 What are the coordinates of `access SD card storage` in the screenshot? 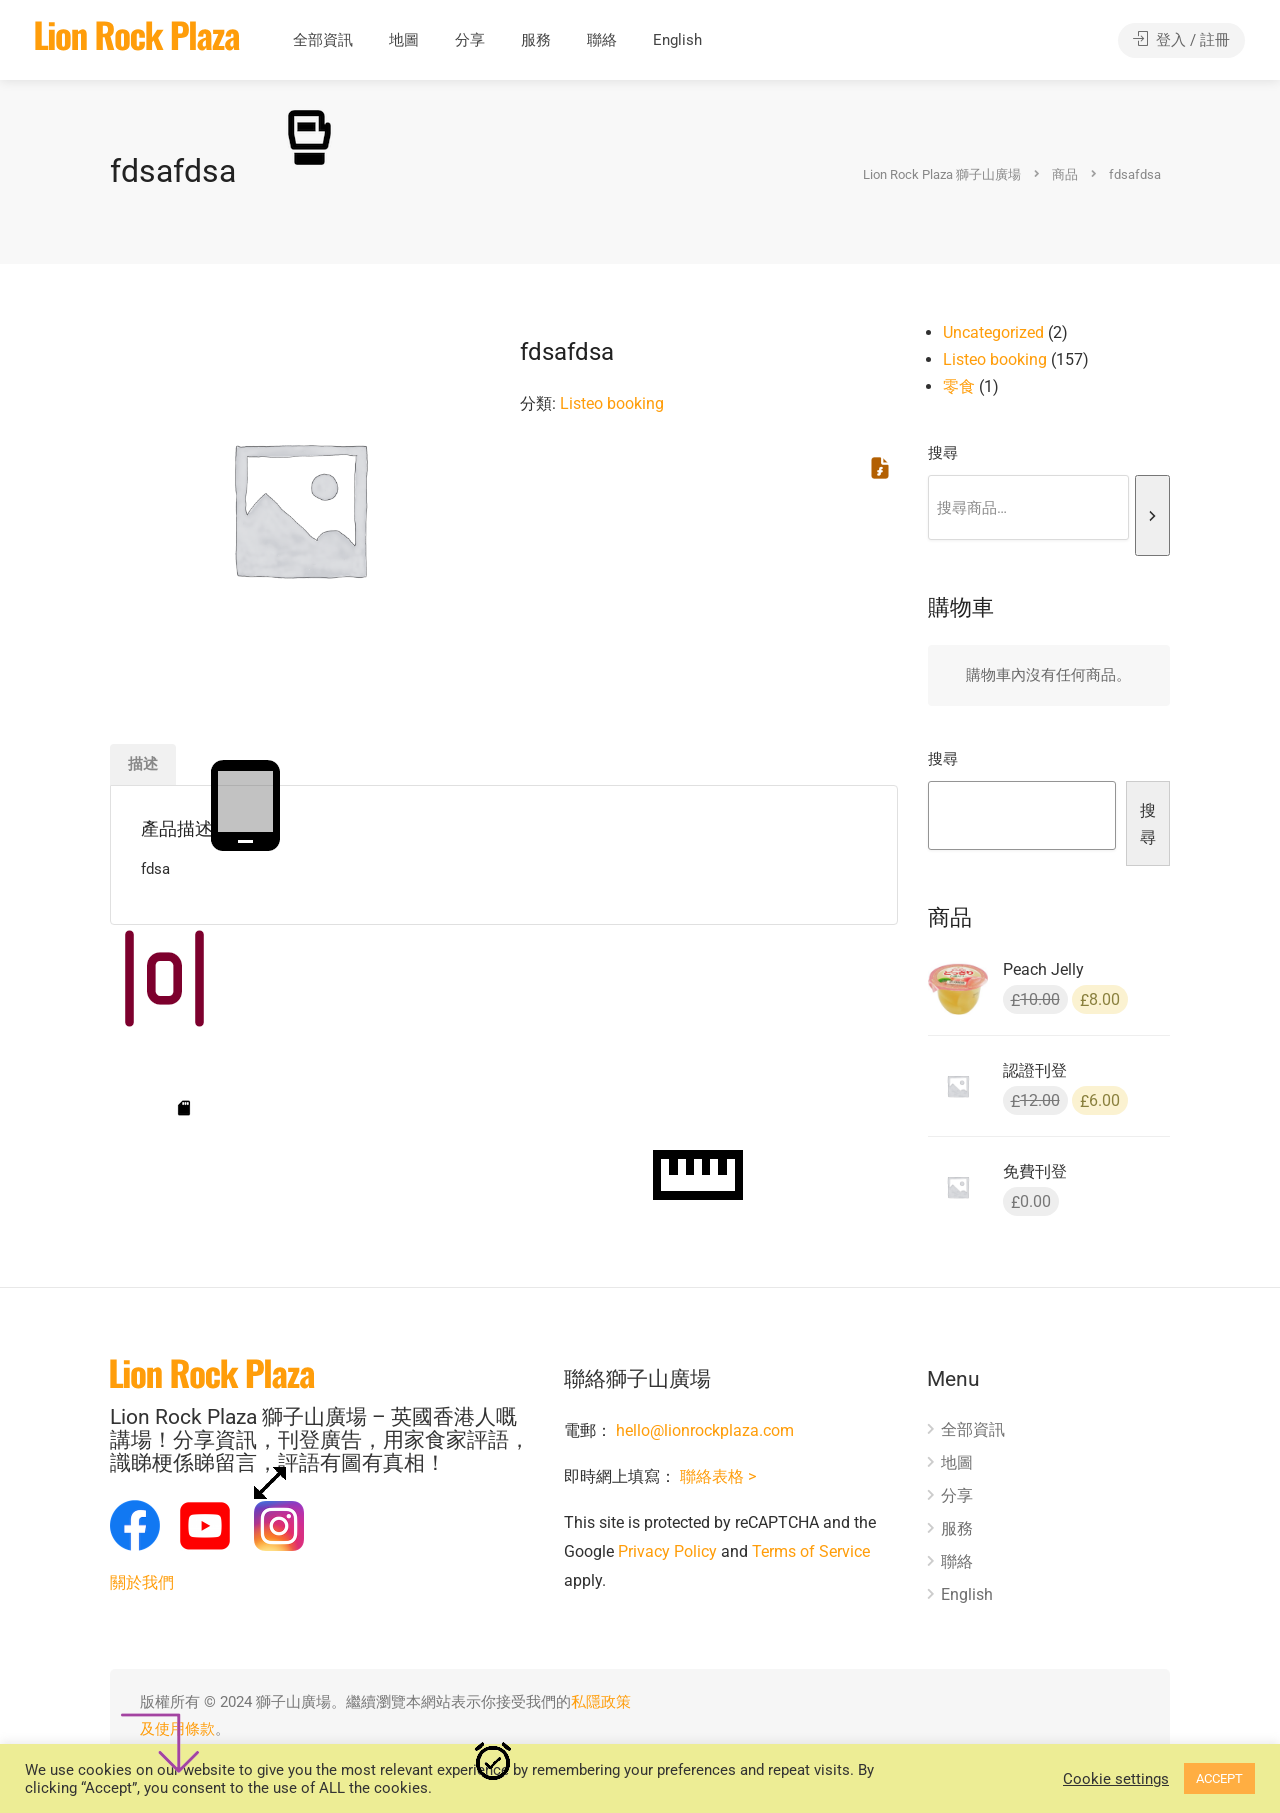 It's located at (184, 1108).